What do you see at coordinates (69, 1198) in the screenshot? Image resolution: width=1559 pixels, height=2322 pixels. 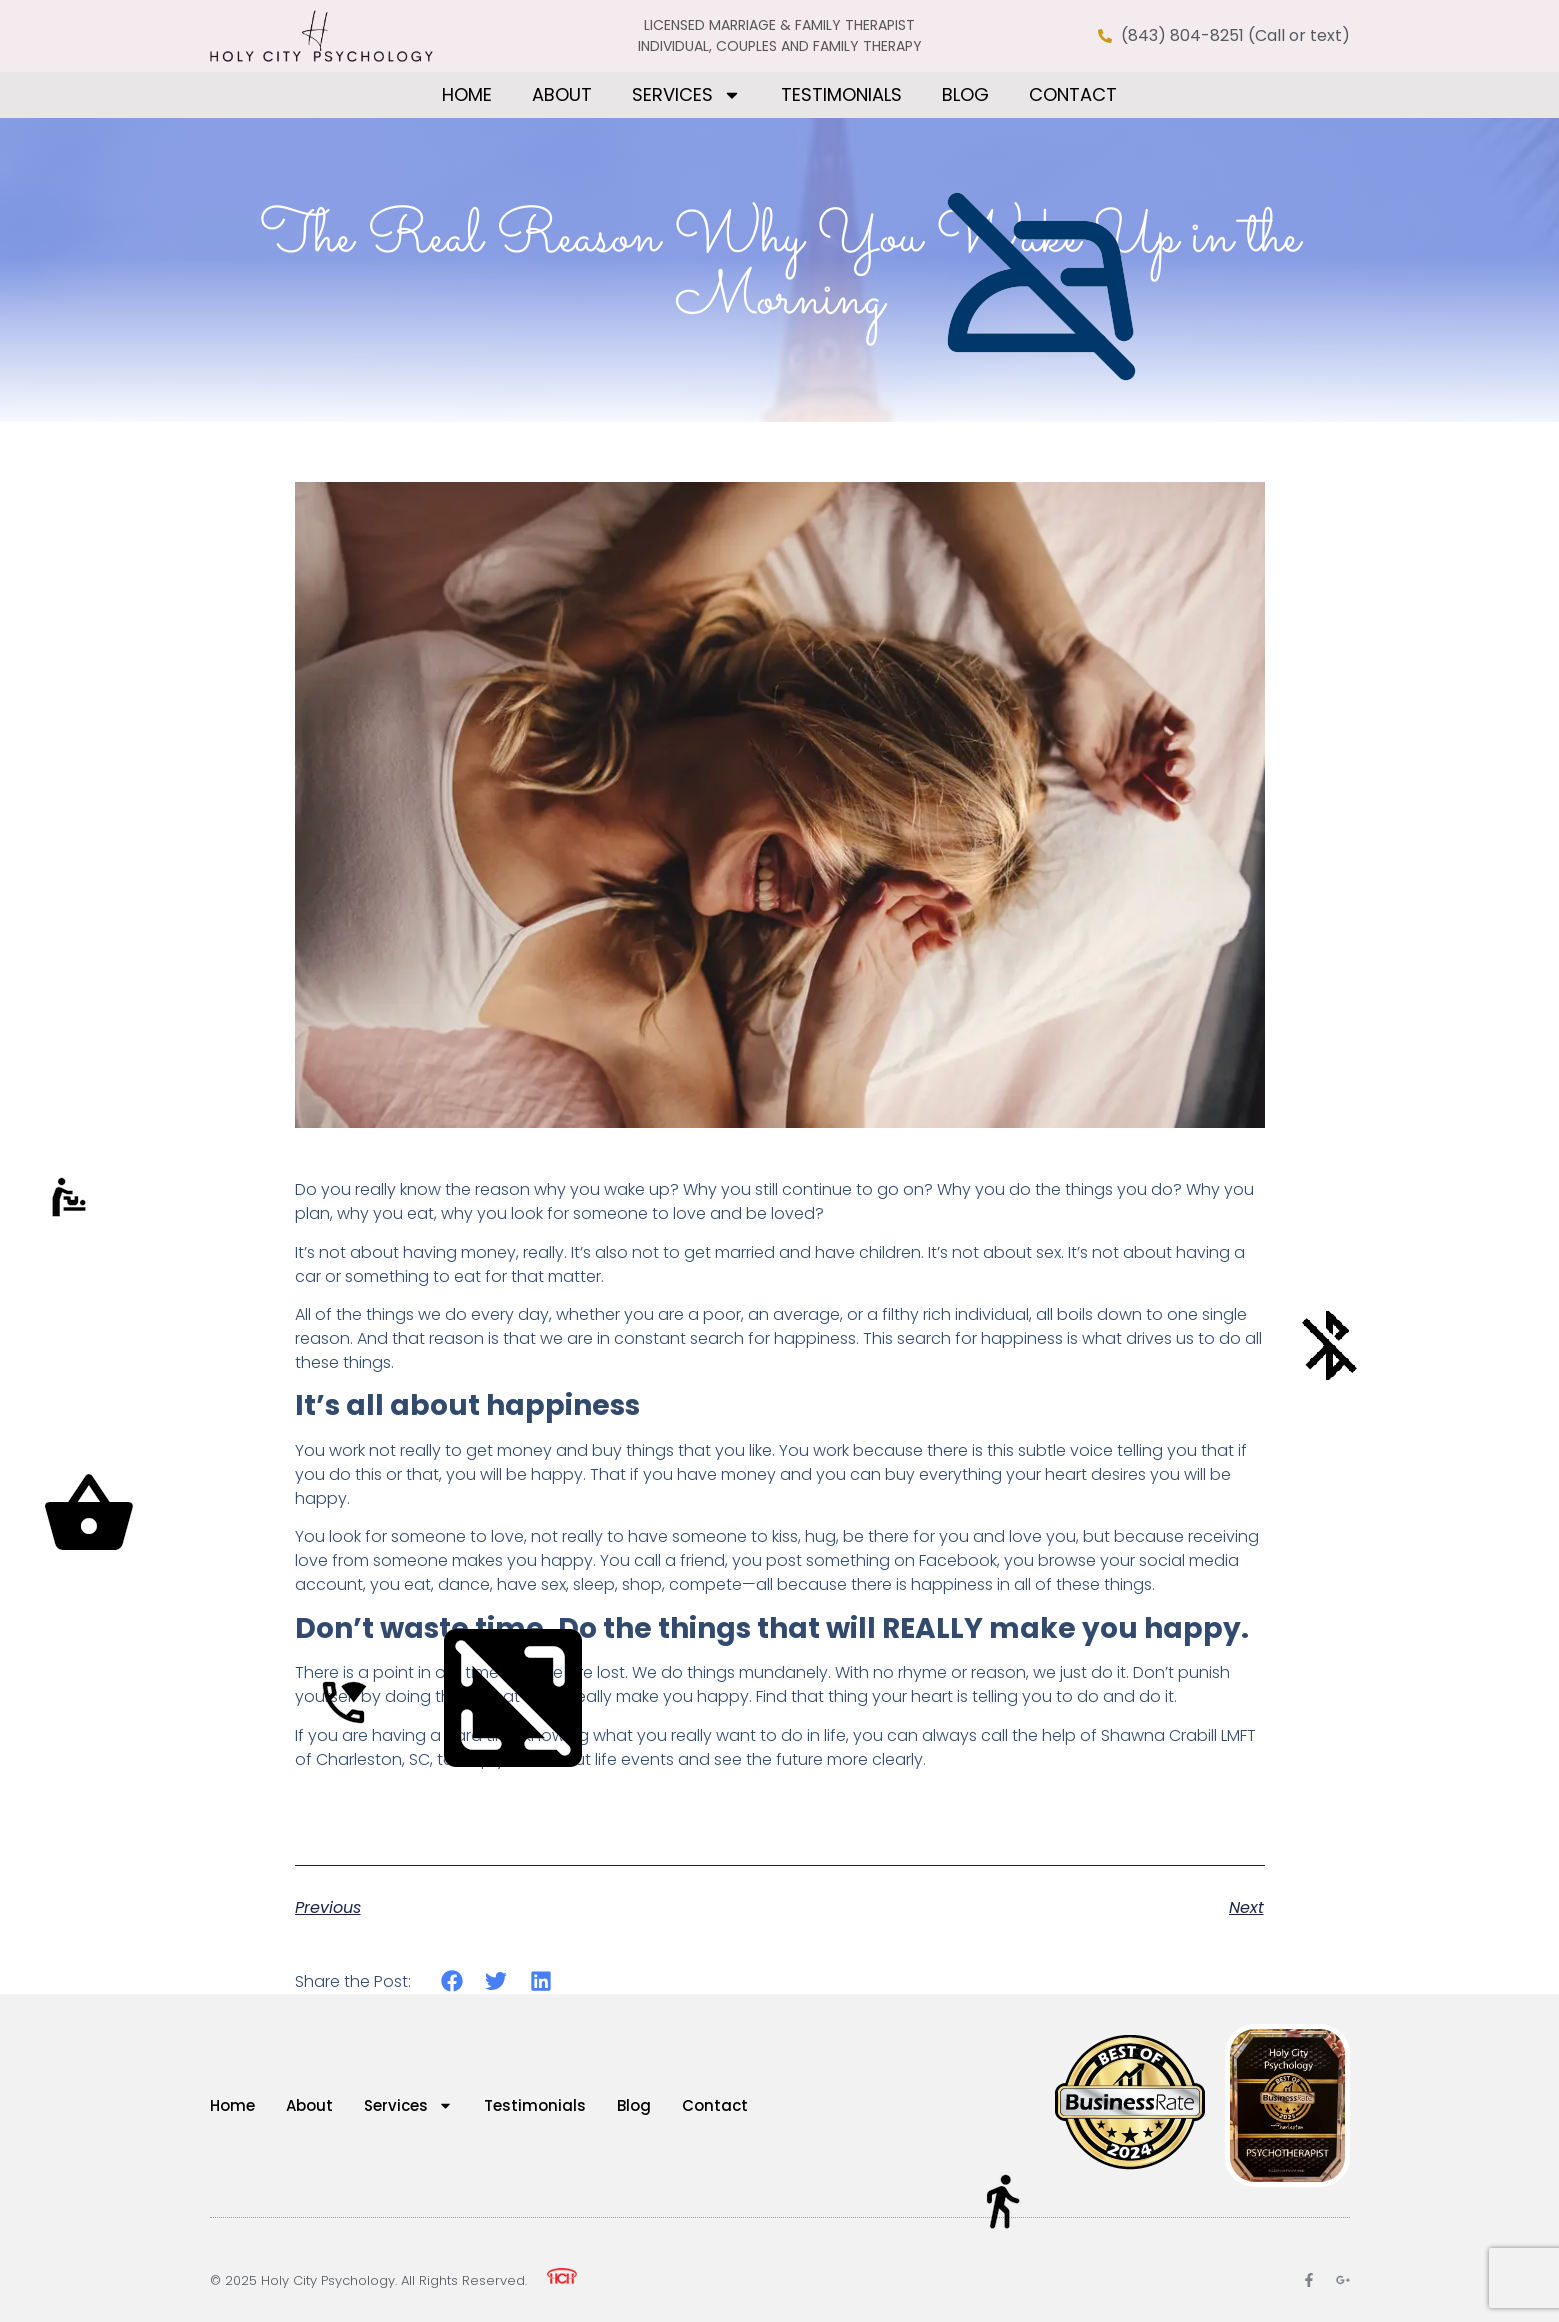 I see `indicates baby changing station nearby` at bounding box center [69, 1198].